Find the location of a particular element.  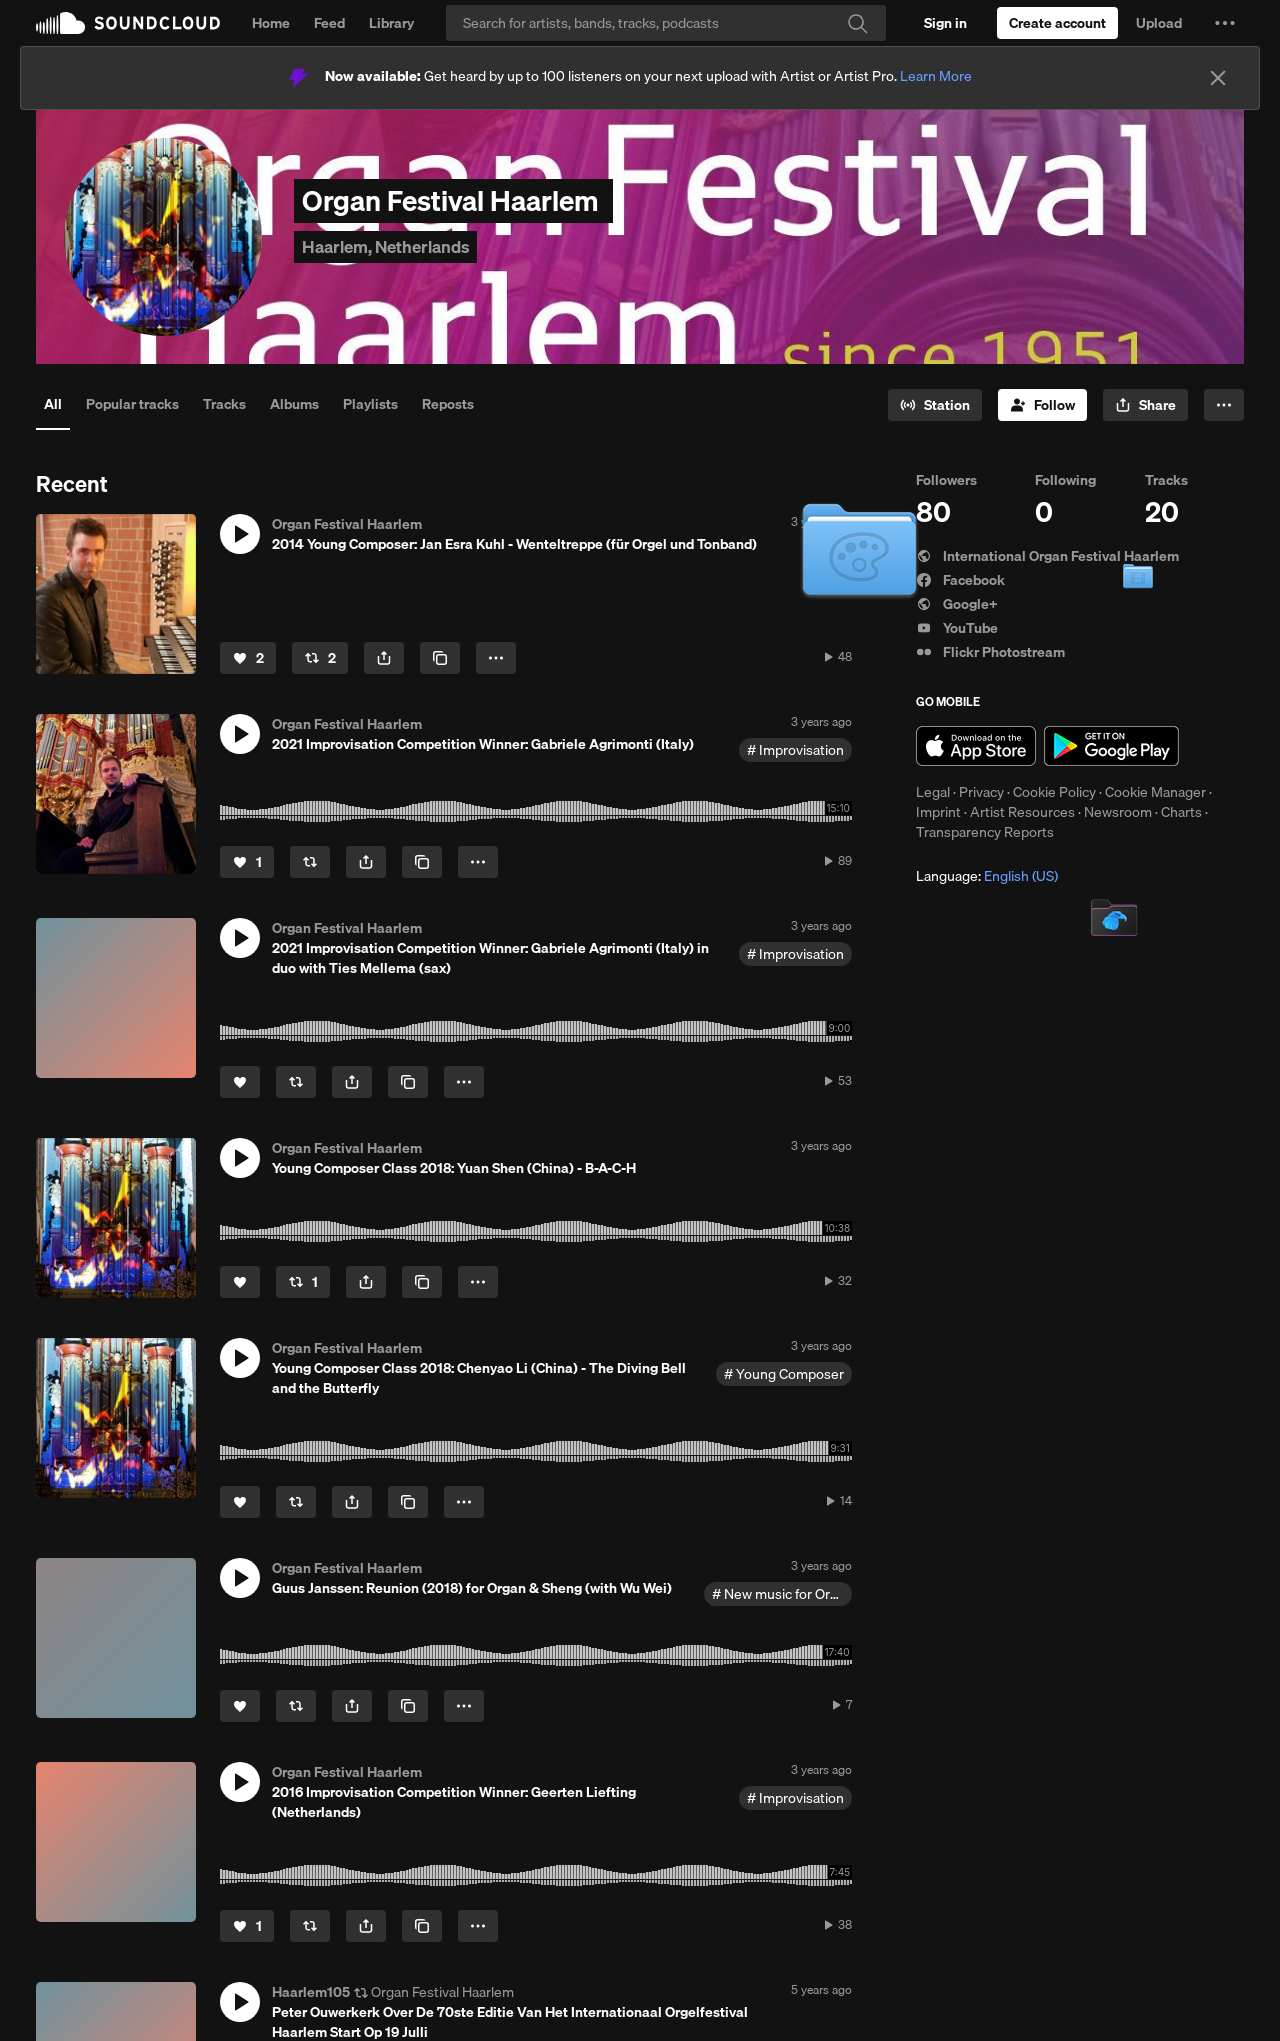

open folder containing 2D artwork files is located at coordinates (859, 549).